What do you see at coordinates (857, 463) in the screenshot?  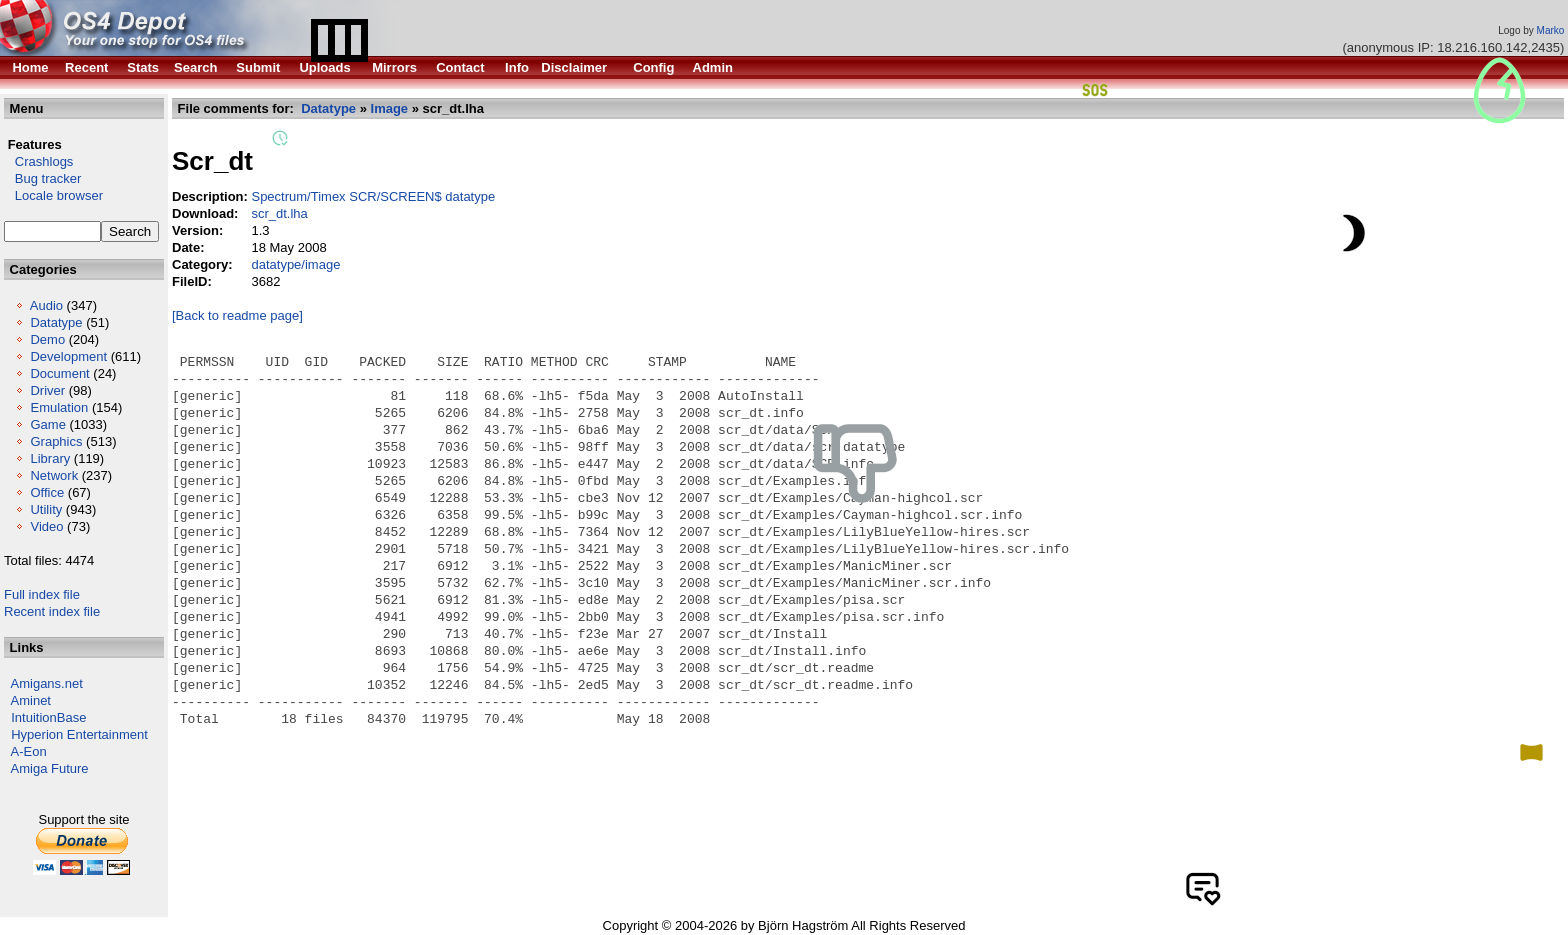 I see `dislike or downvote content` at bounding box center [857, 463].